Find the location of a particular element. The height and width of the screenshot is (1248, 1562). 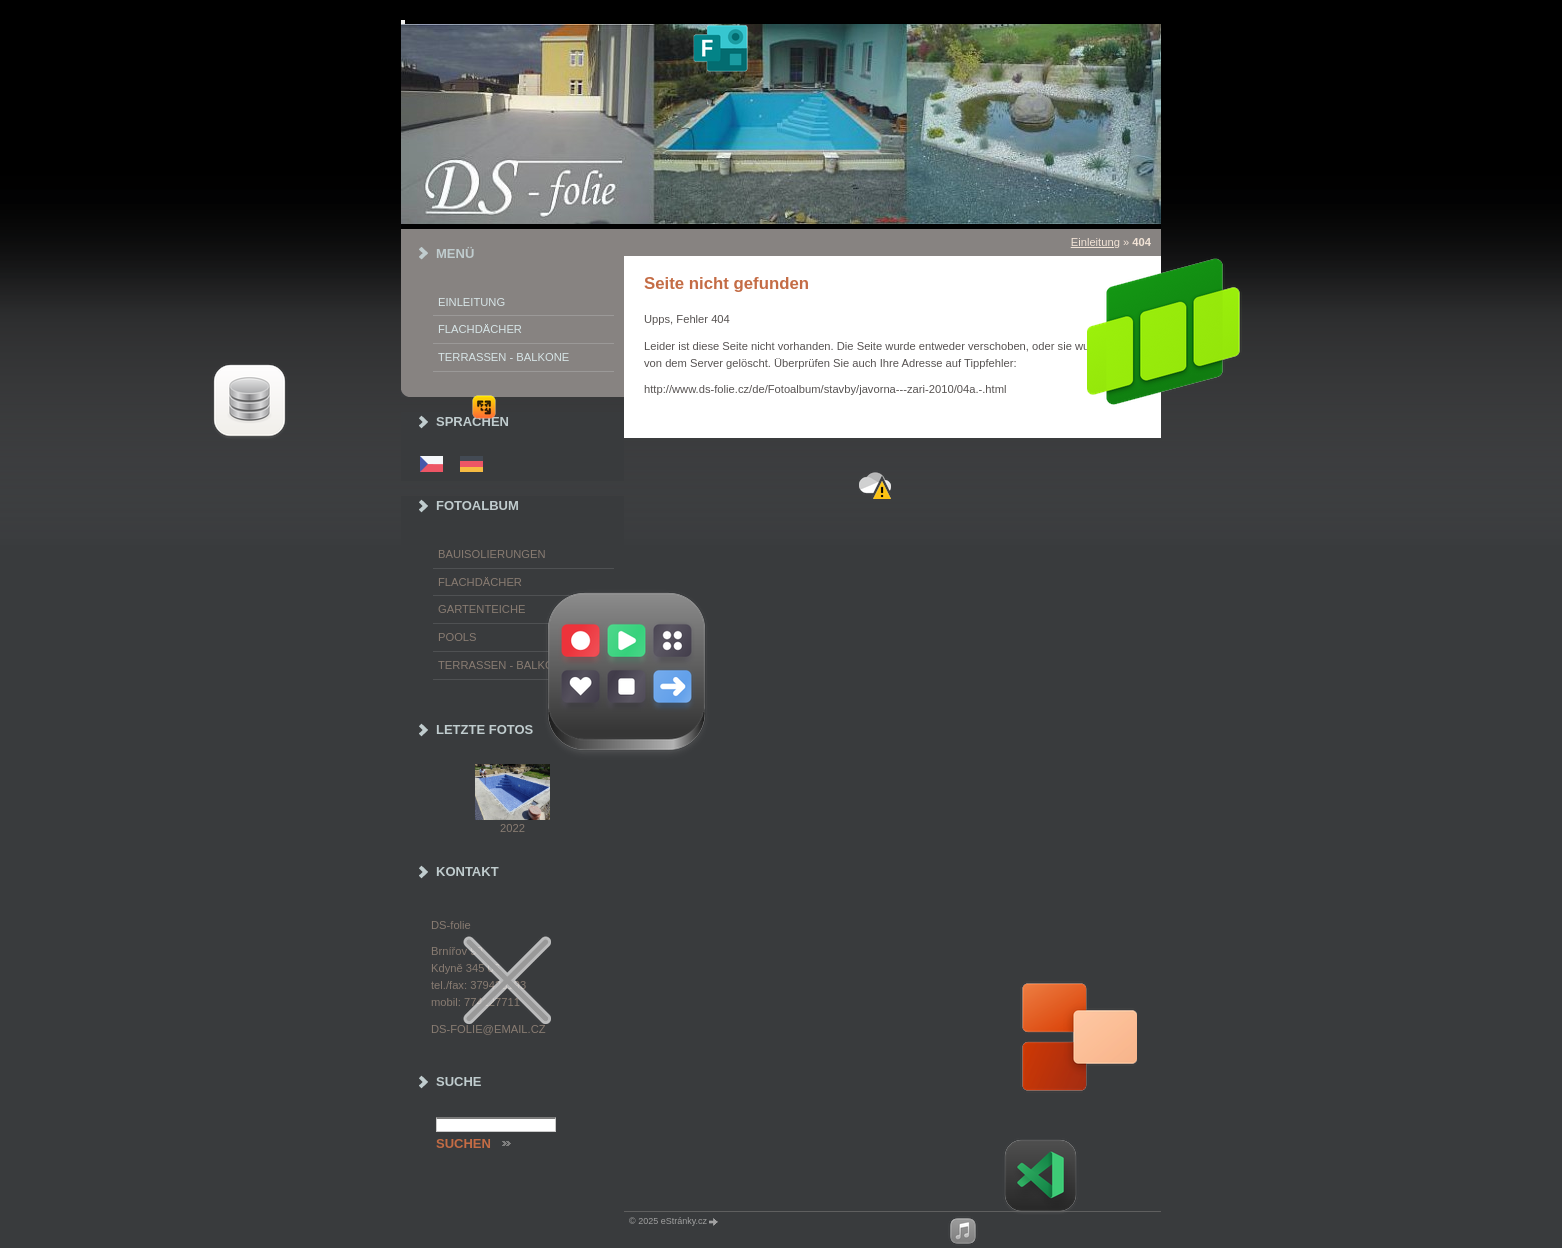

open the Music app is located at coordinates (963, 1231).